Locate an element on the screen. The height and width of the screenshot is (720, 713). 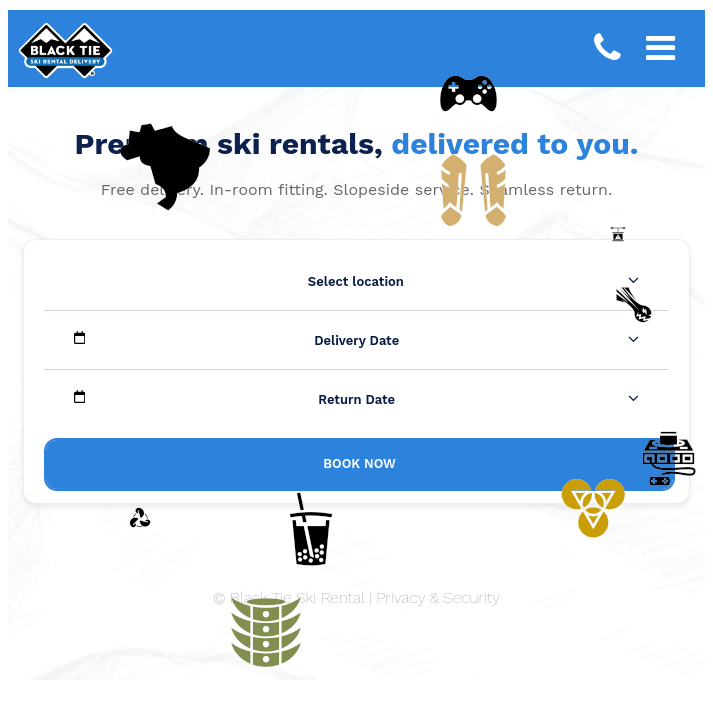
equip leg armor to your character is located at coordinates (473, 190).